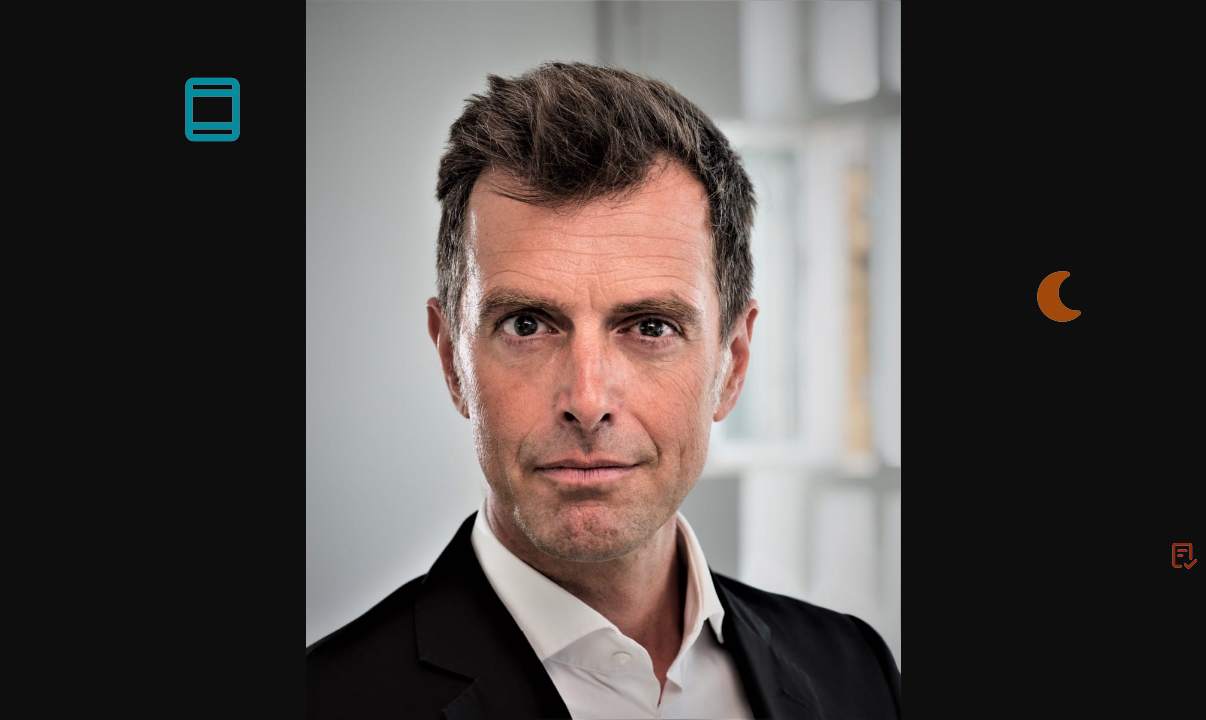 The image size is (1206, 720). Describe the element at coordinates (1184, 556) in the screenshot. I see `view or manage a task checklist` at that location.